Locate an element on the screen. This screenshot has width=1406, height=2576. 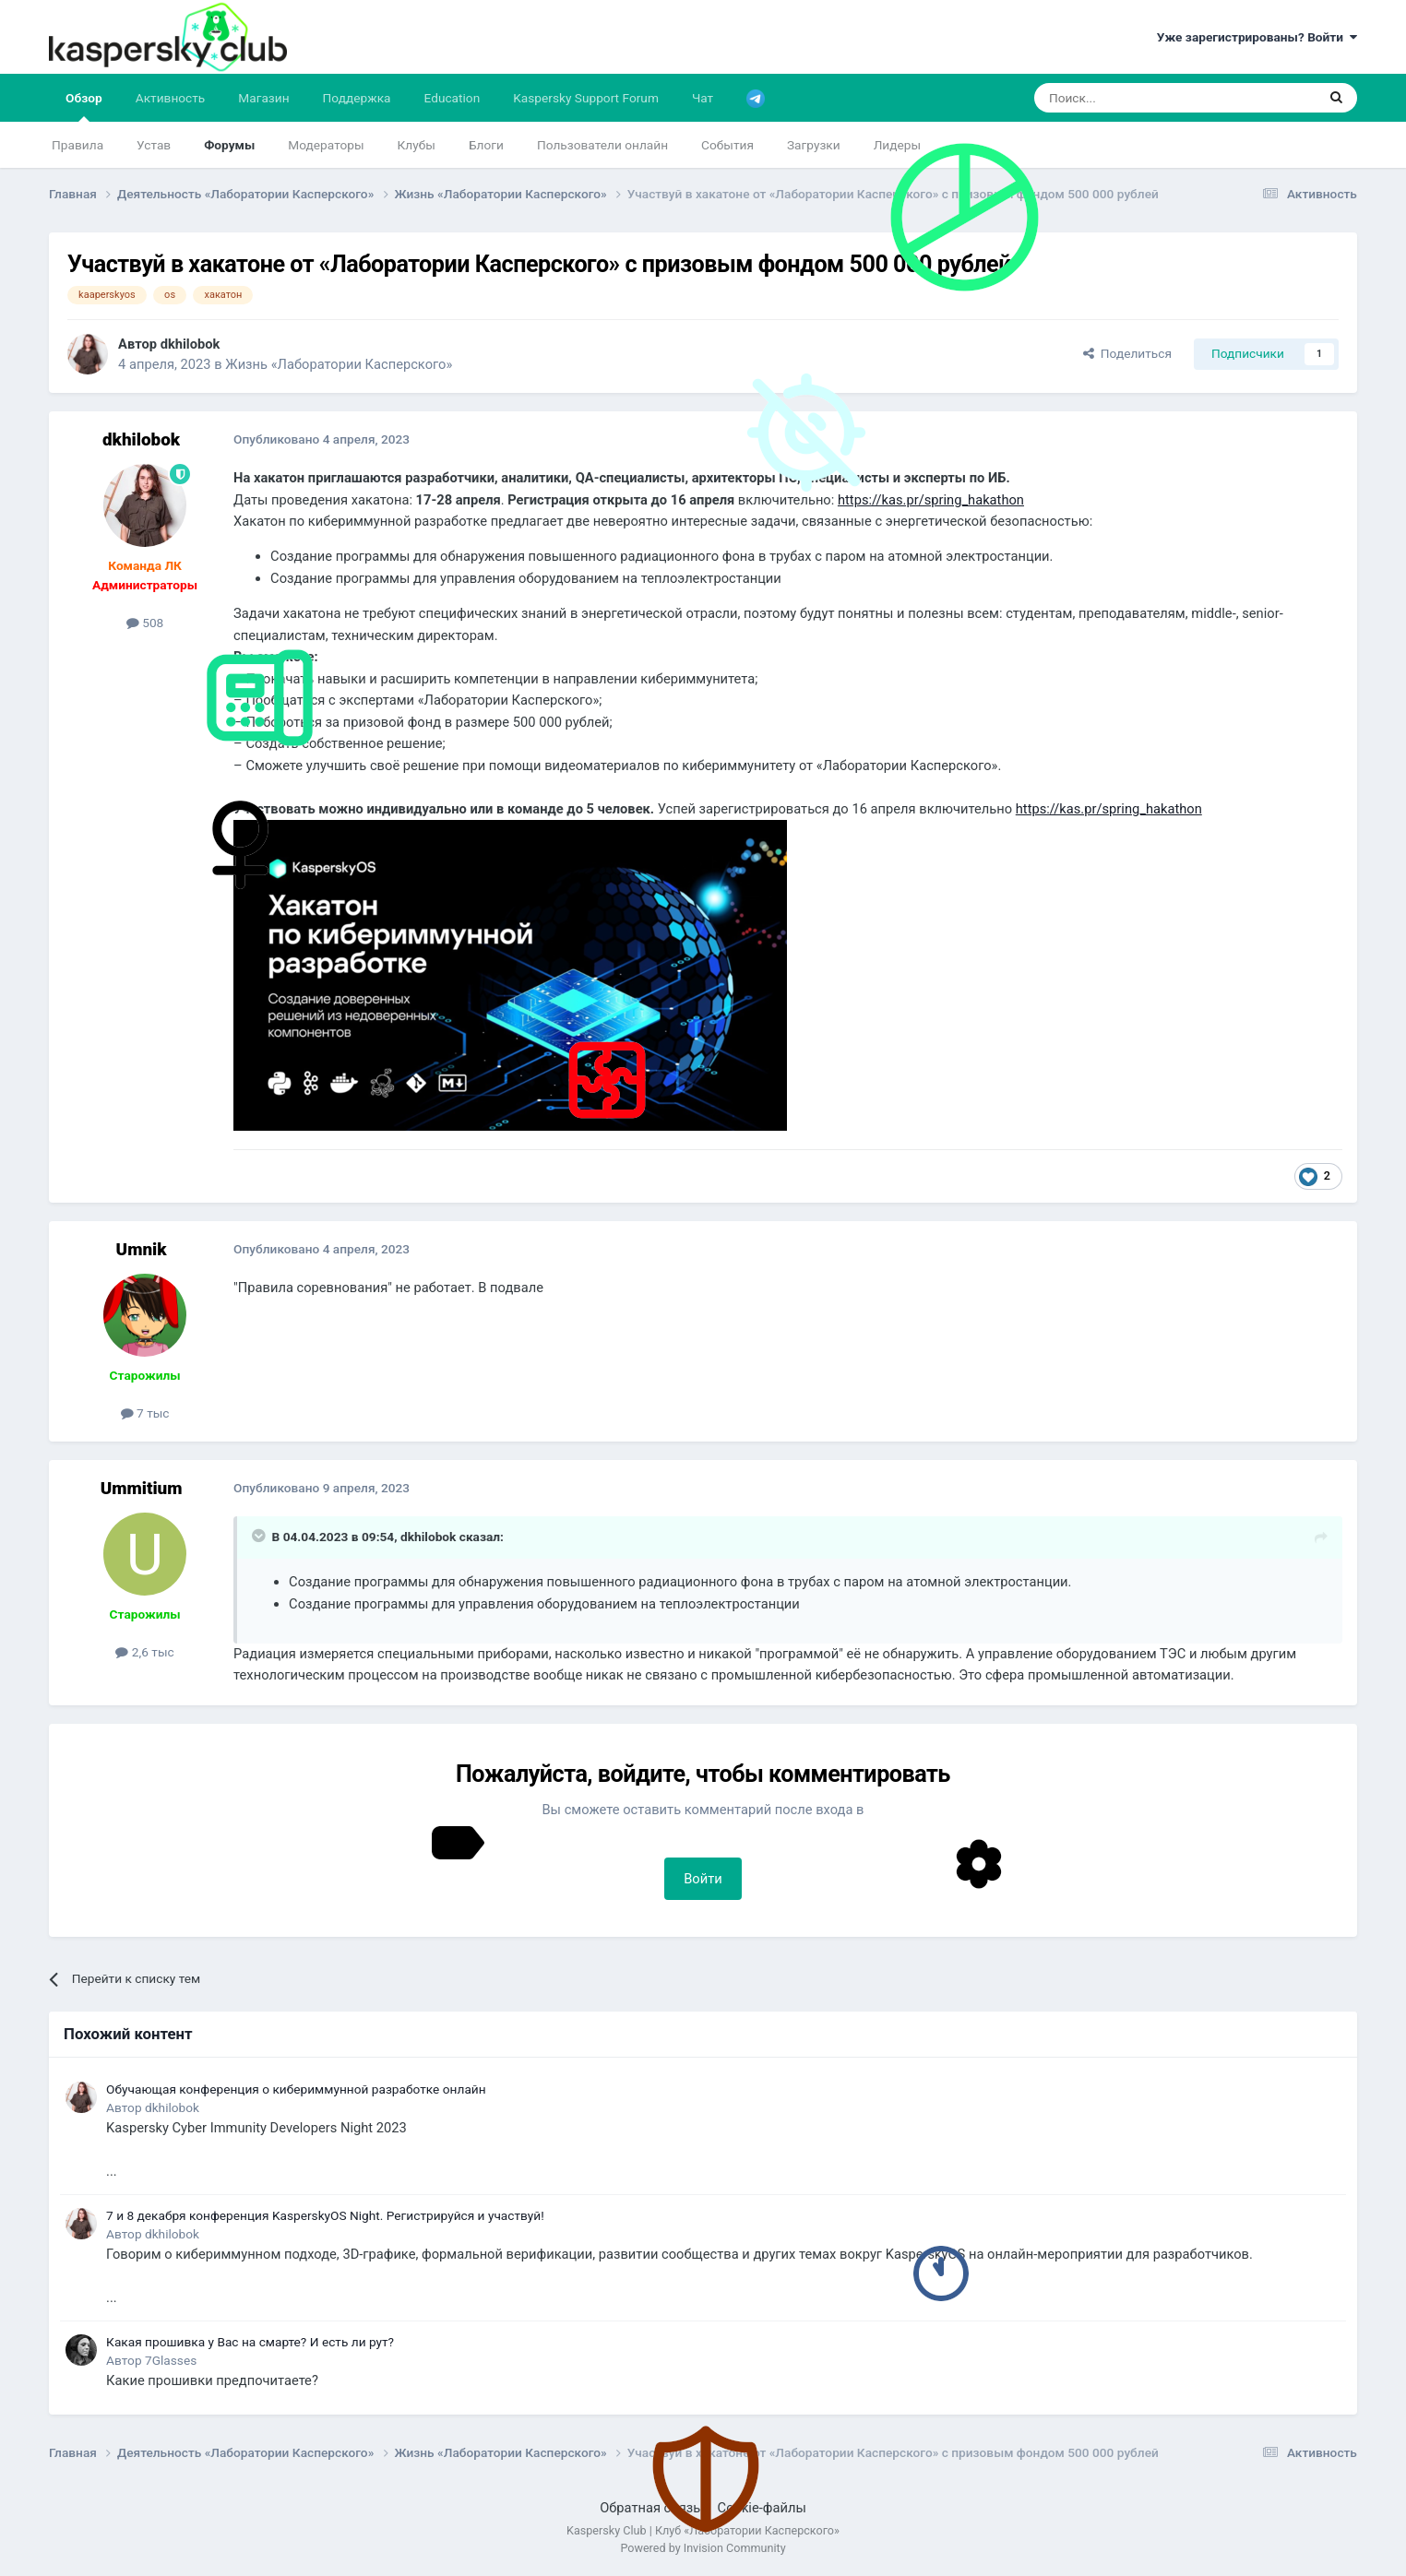
select femme gender identity is located at coordinates (240, 842).